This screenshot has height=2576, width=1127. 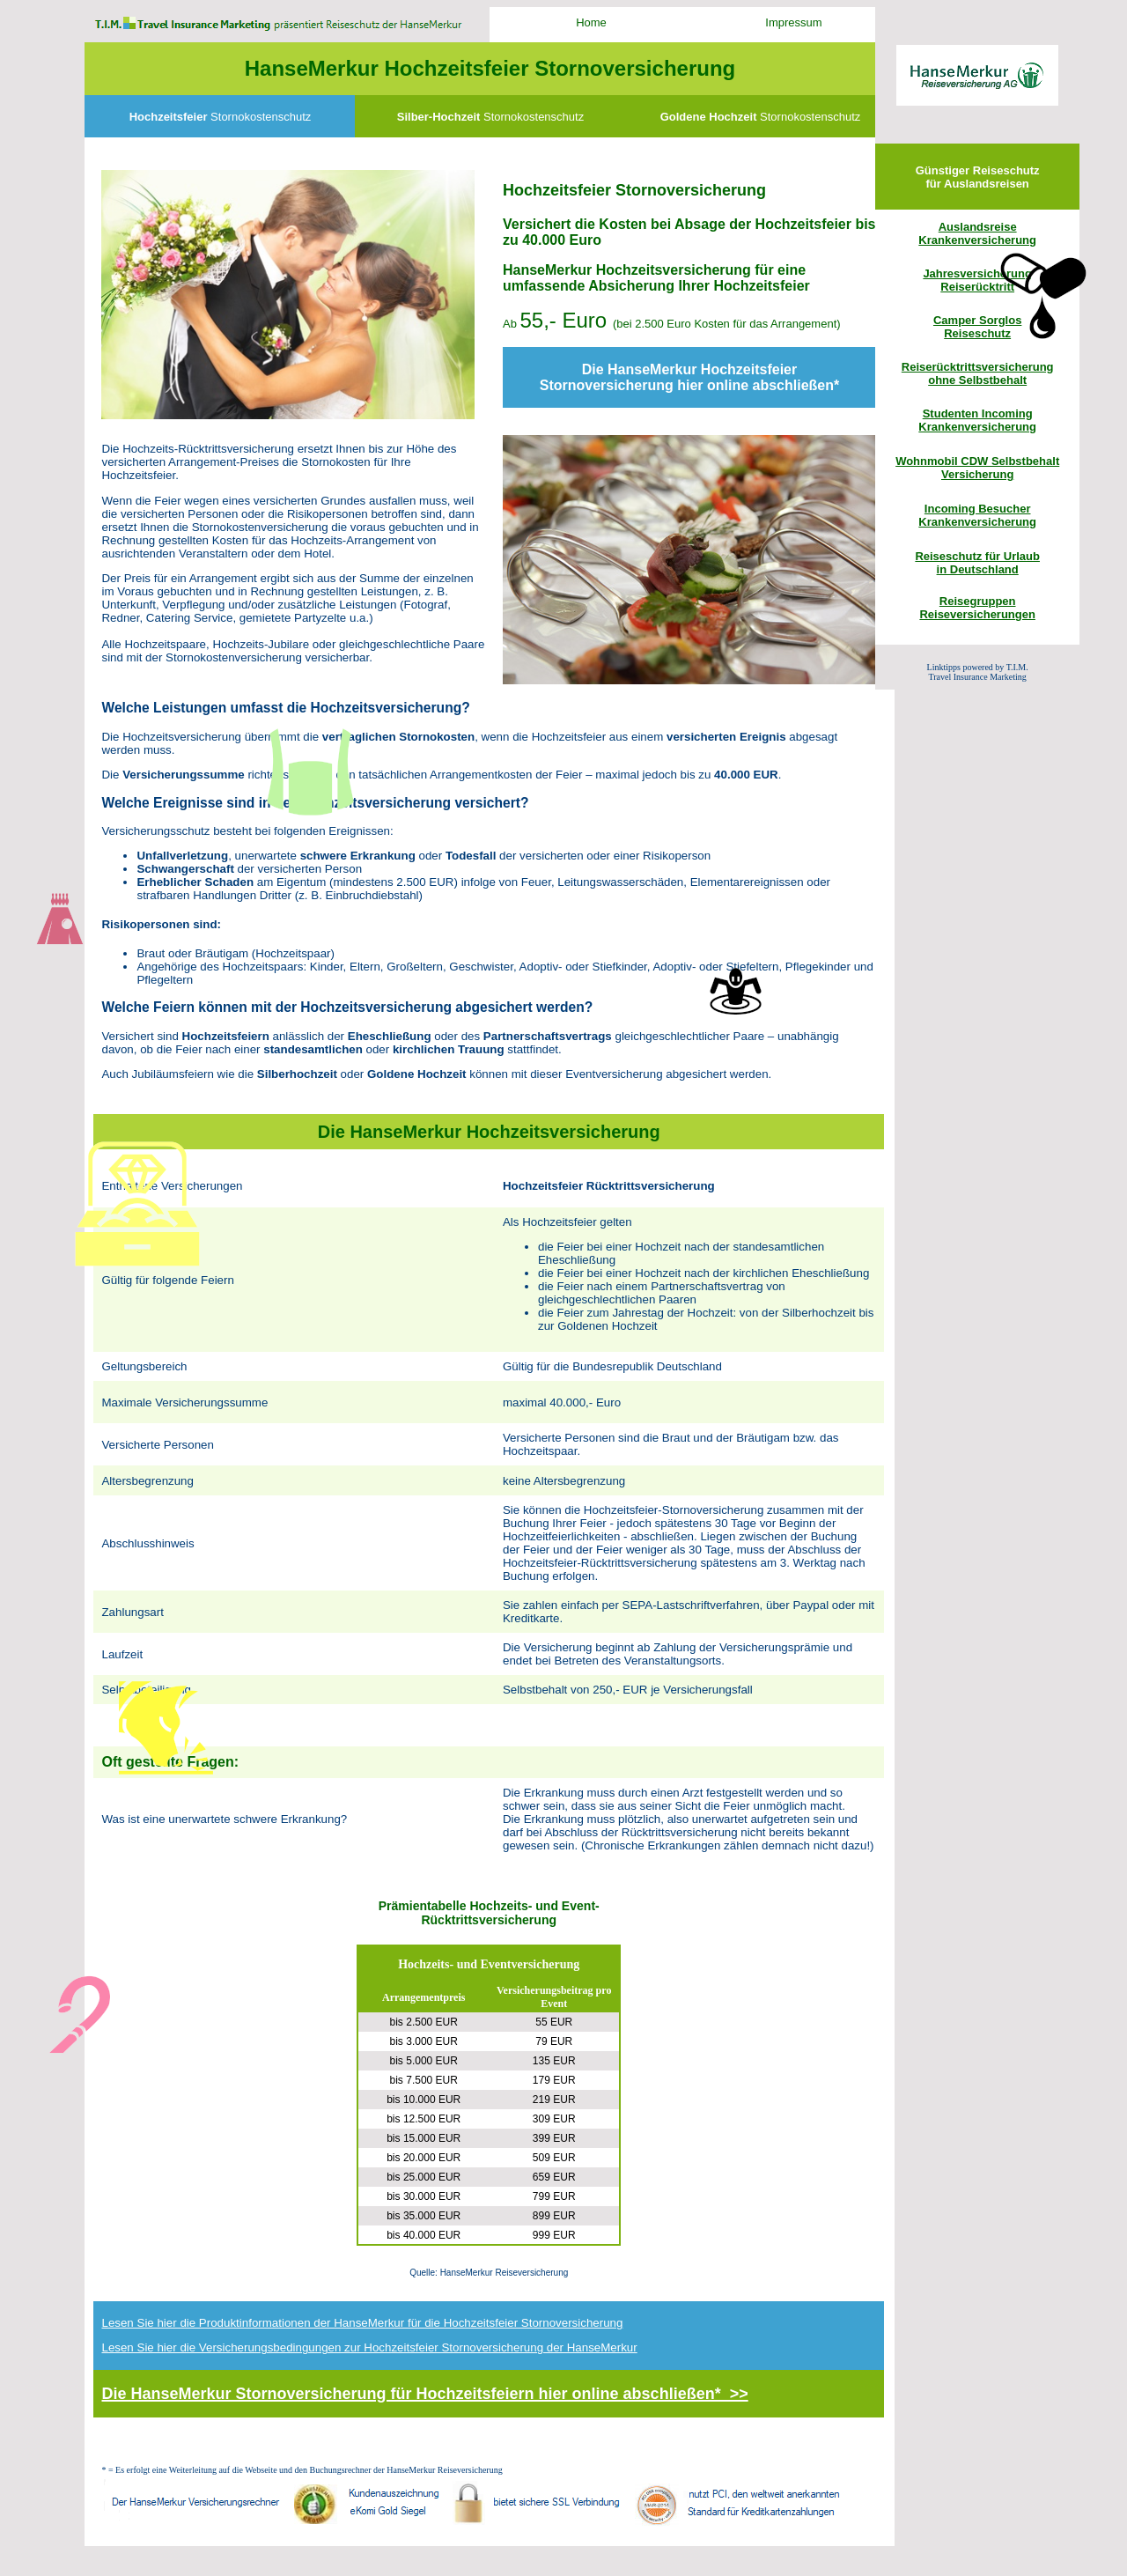 I want to click on view jewelry or engagement ring item, so click(x=137, y=1204).